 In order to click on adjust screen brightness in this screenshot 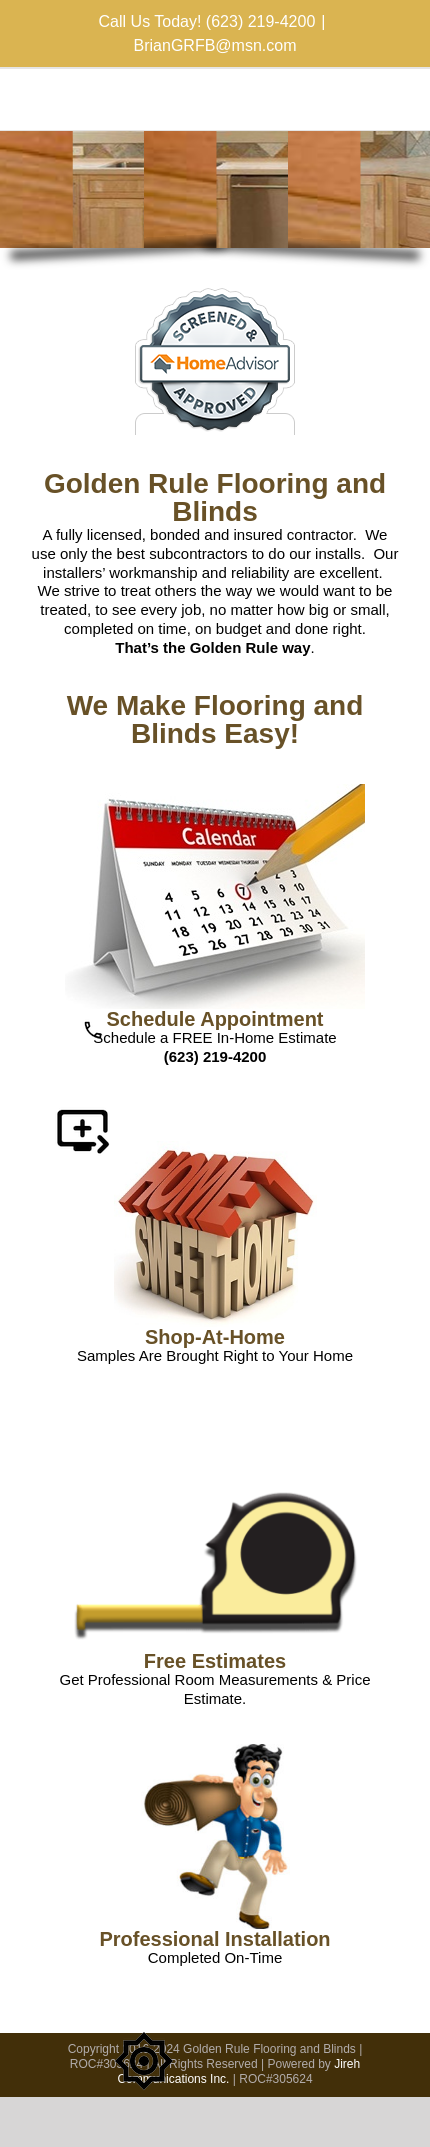, I will do `click(144, 2061)`.